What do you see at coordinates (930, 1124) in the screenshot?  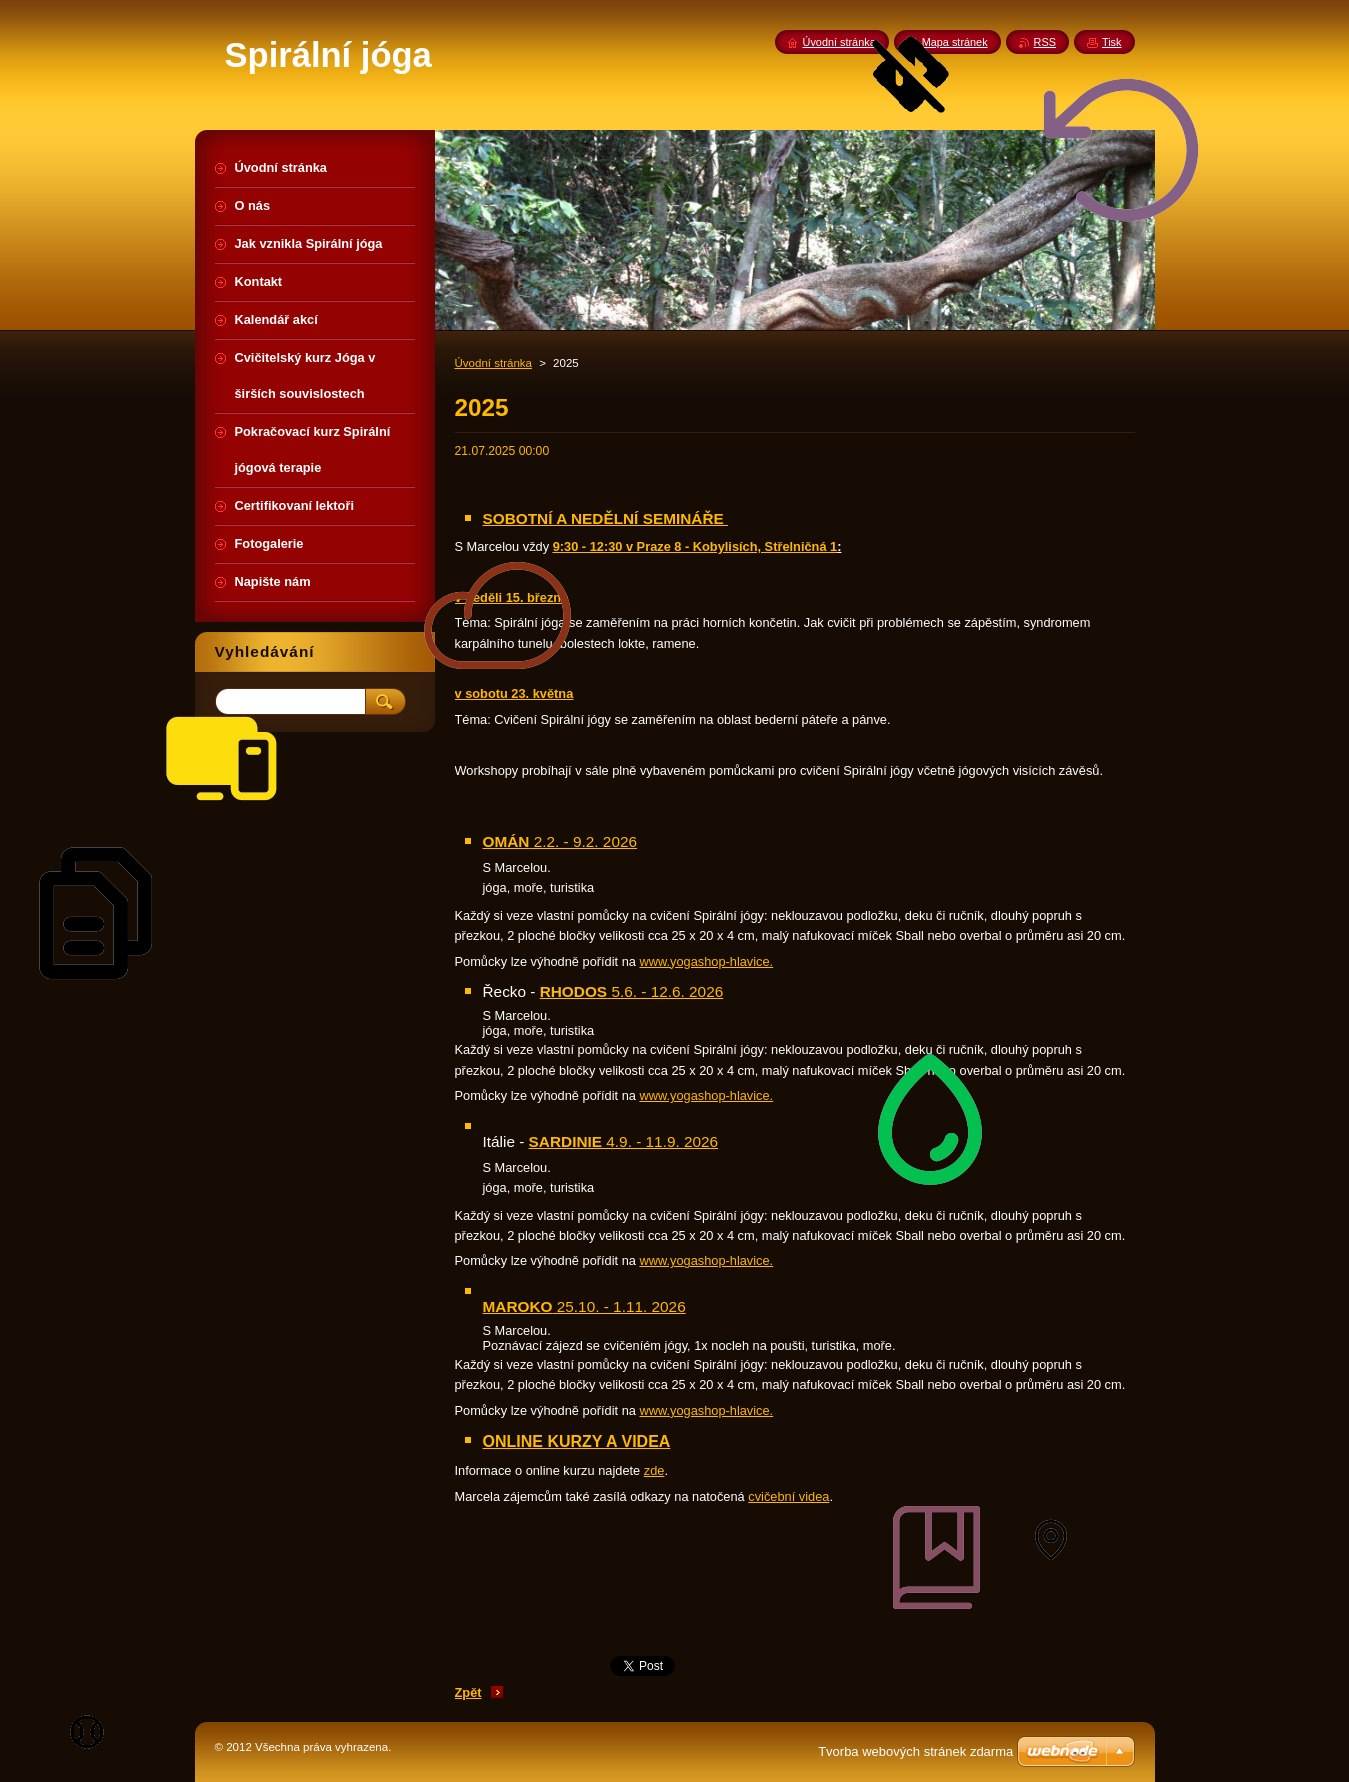 I see `adjust water or liquid settings` at bounding box center [930, 1124].